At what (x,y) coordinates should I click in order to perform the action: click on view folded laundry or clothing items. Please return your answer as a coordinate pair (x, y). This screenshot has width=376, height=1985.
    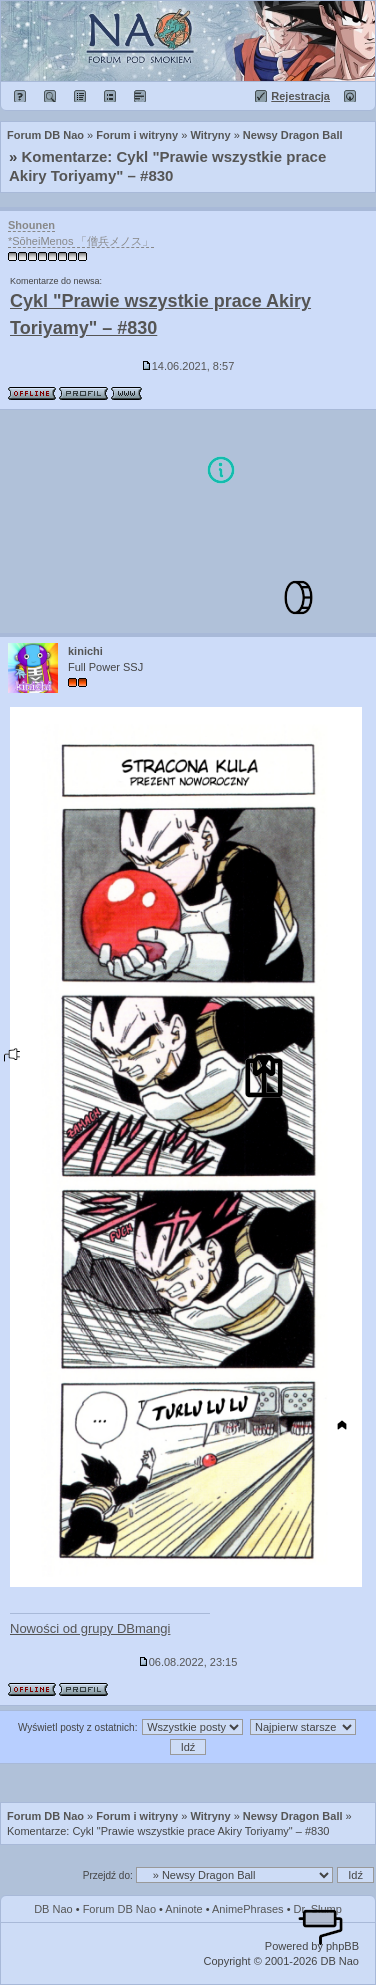
    Looking at the image, I should click on (264, 1077).